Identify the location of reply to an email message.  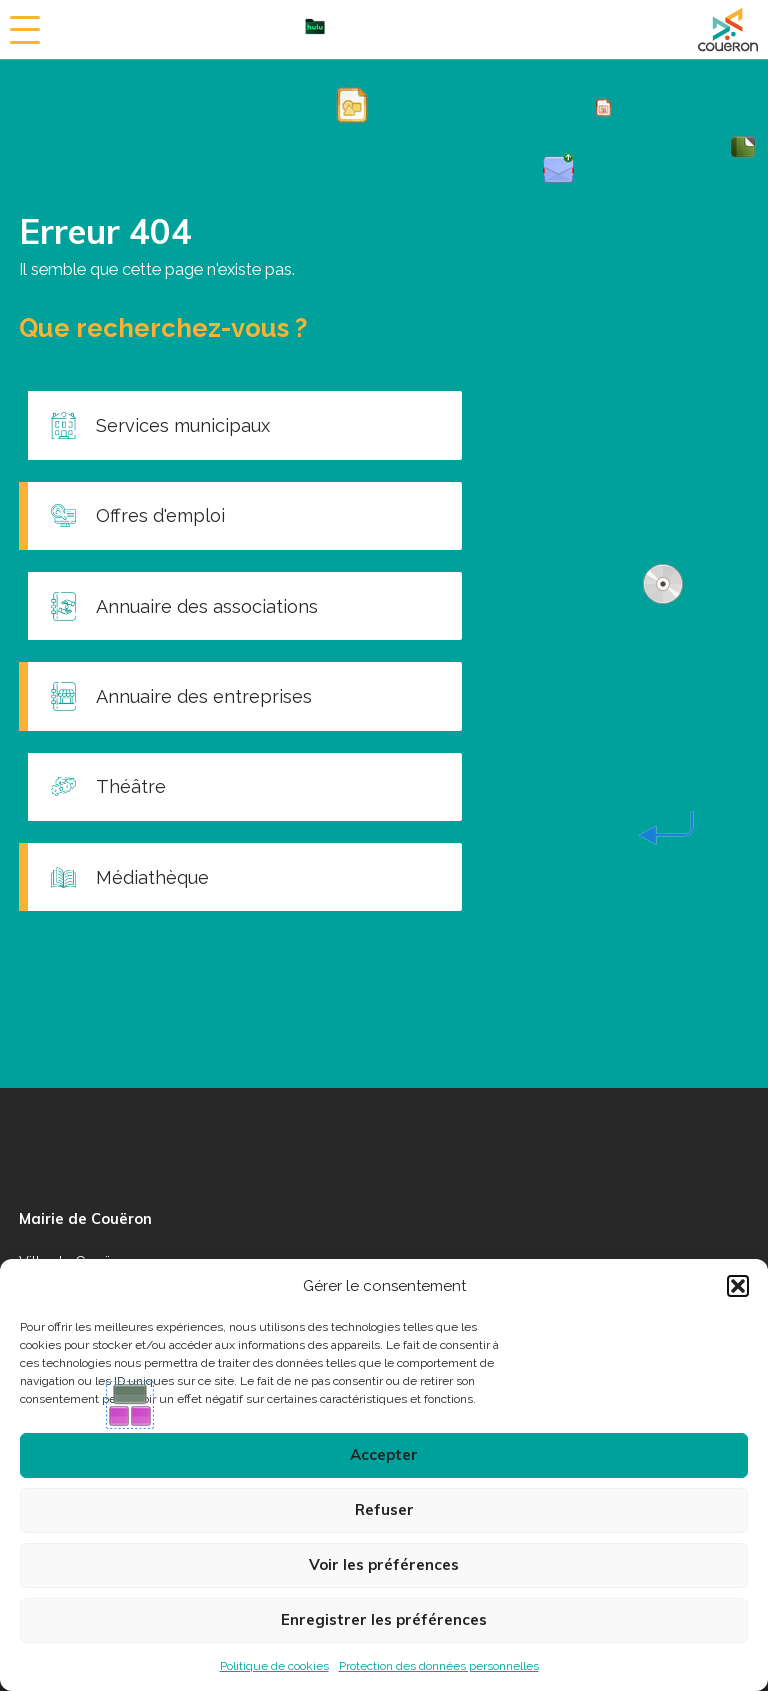
(665, 827).